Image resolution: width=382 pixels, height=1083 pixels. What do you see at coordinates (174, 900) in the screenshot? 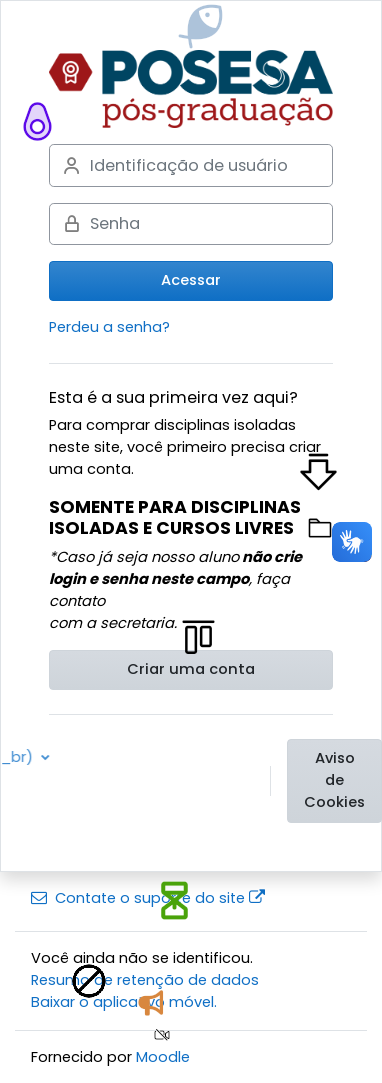
I see `indicates a process is in progress` at bounding box center [174, 900].